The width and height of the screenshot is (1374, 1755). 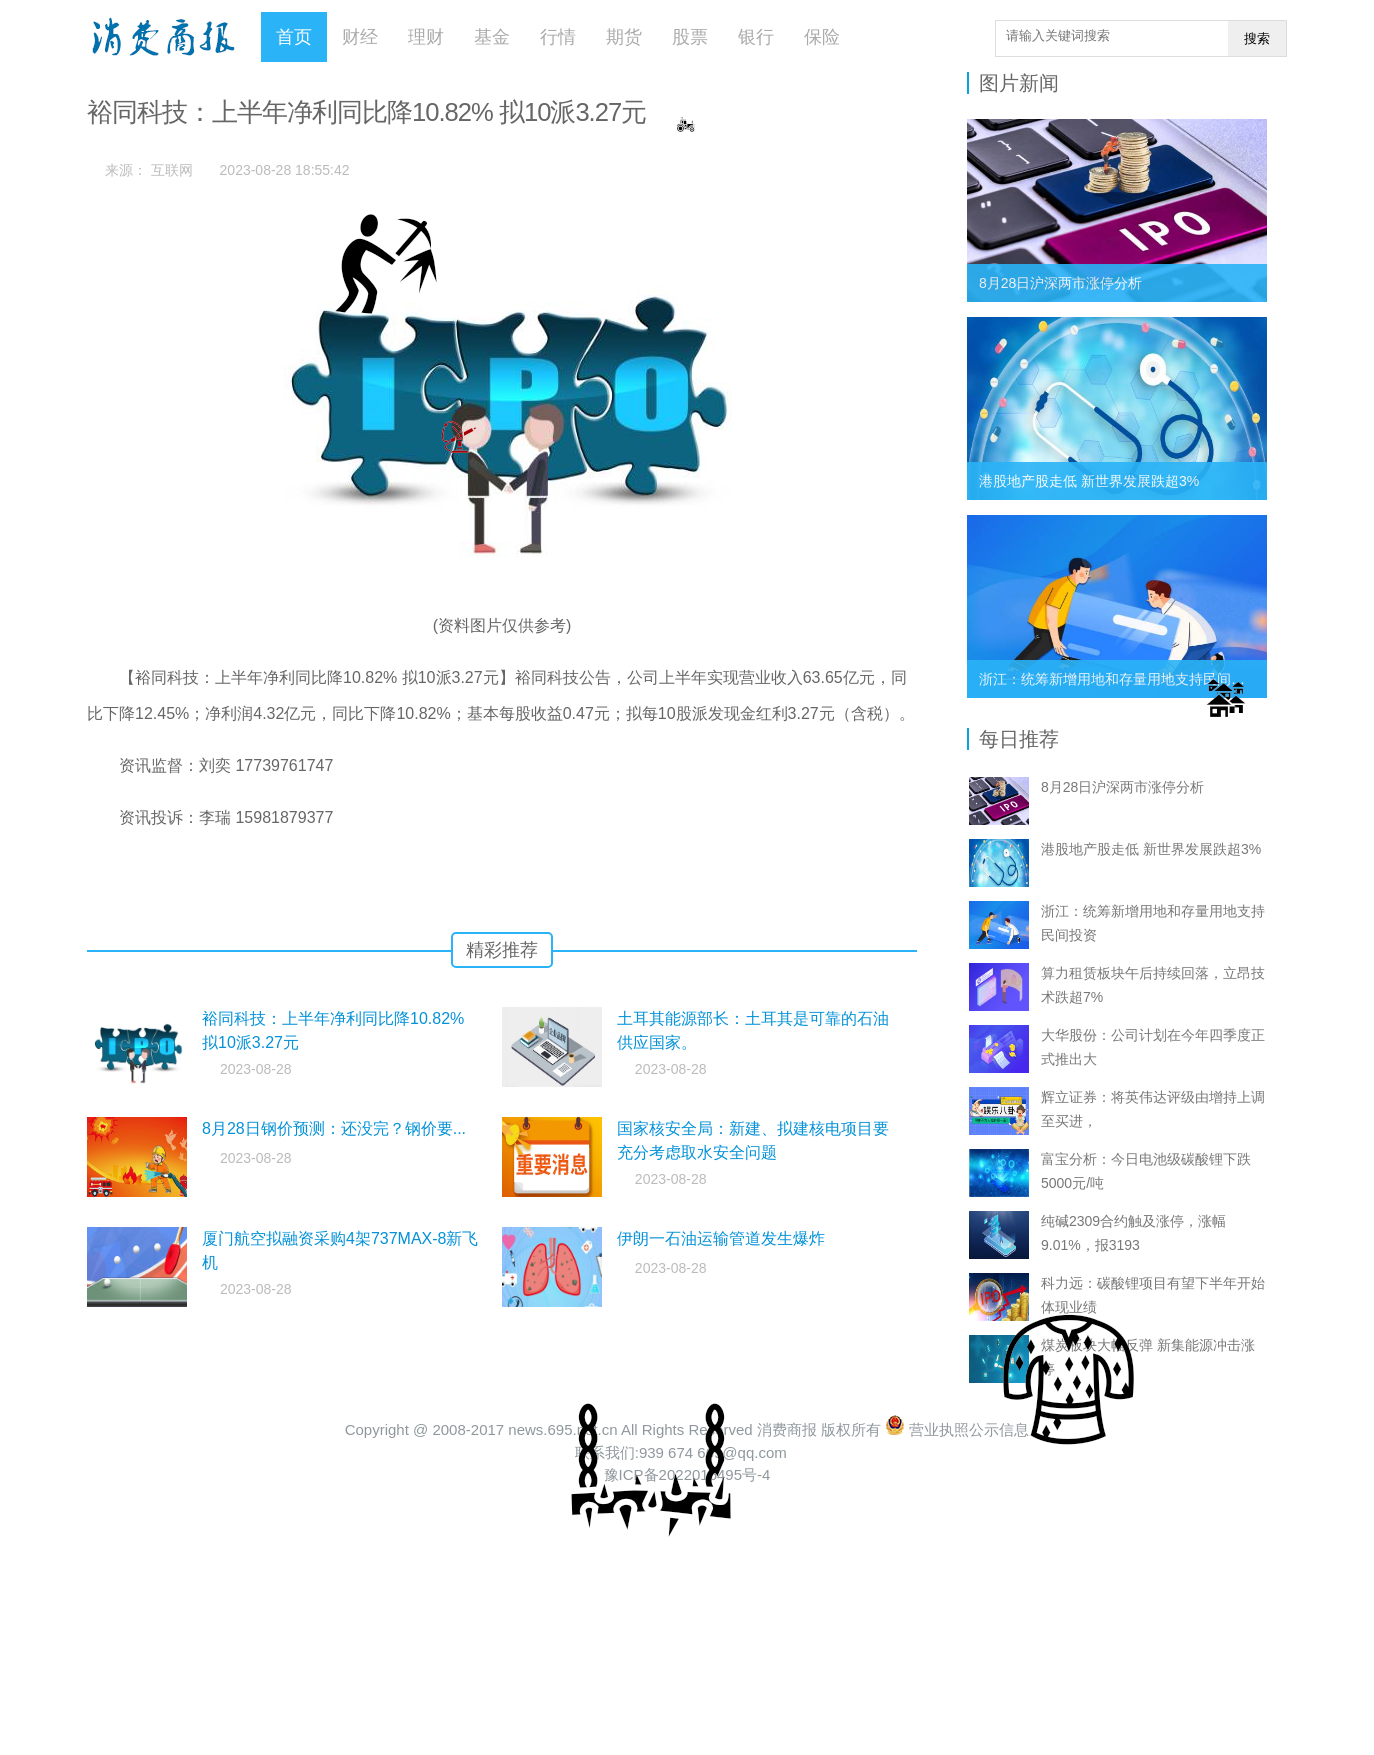 I want to click on deploy defensive laser turret, so click(x=459, y=437).